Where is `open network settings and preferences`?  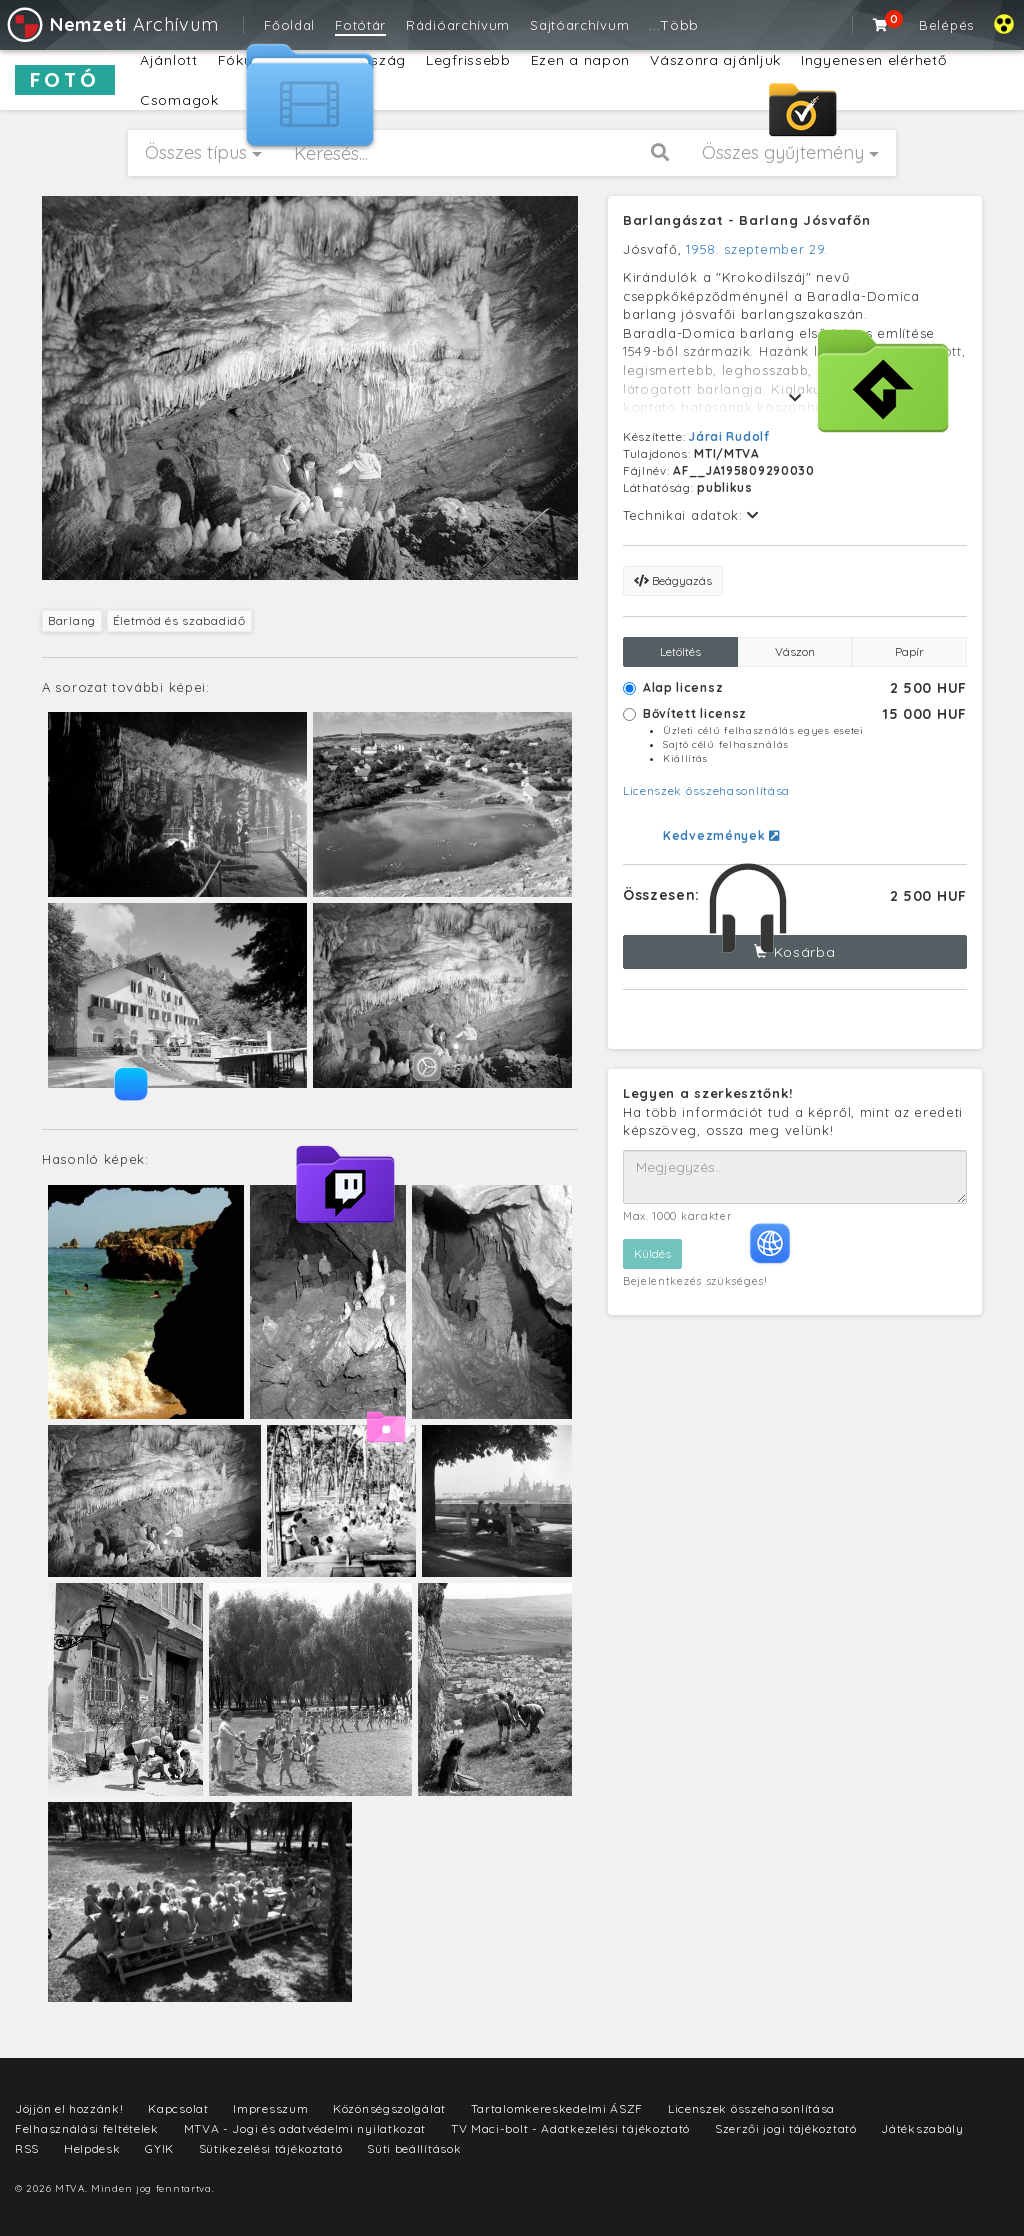 open network settings and preferences is located at coordinates (770, 1244).